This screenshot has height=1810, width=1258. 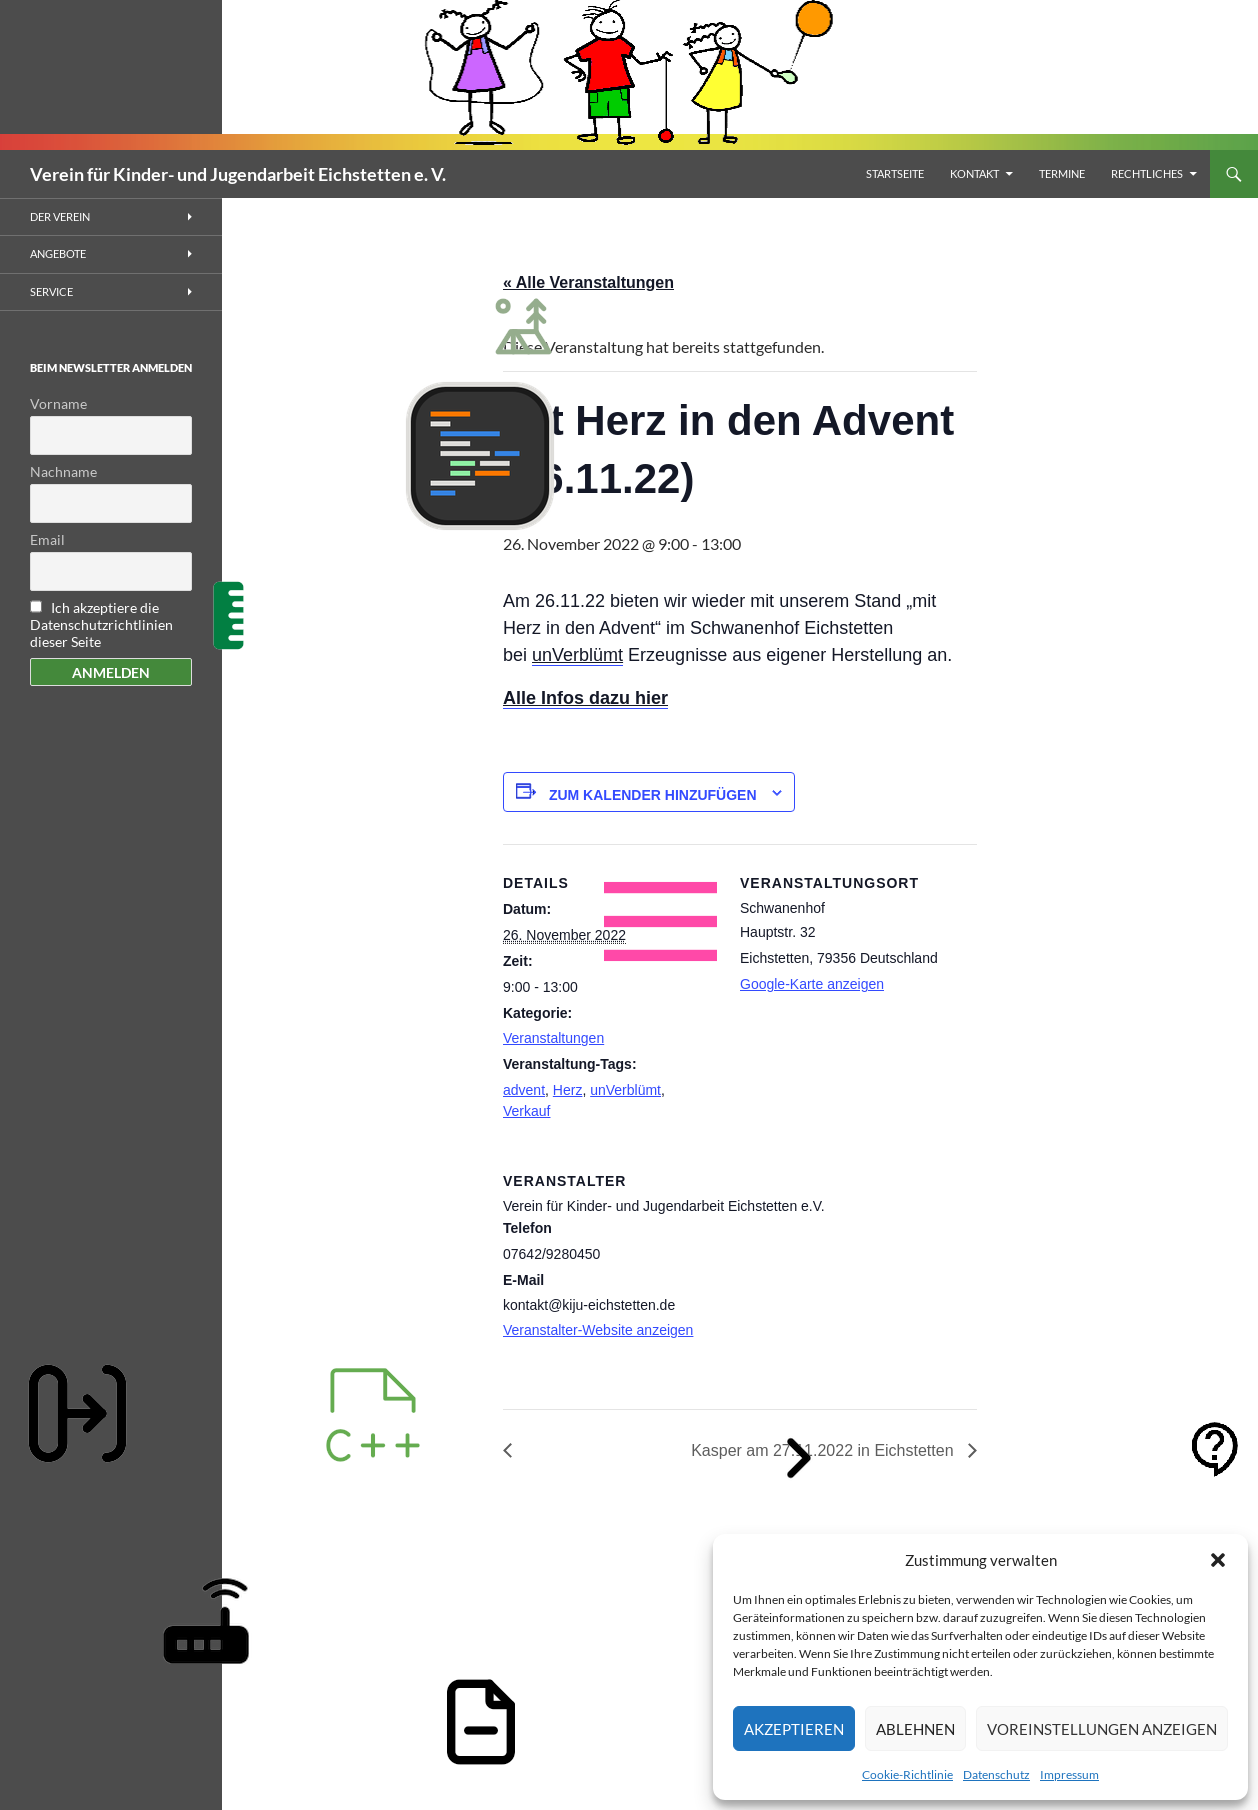 I want to click on explore camping or outdoor activities, so click(x=523, y=326).